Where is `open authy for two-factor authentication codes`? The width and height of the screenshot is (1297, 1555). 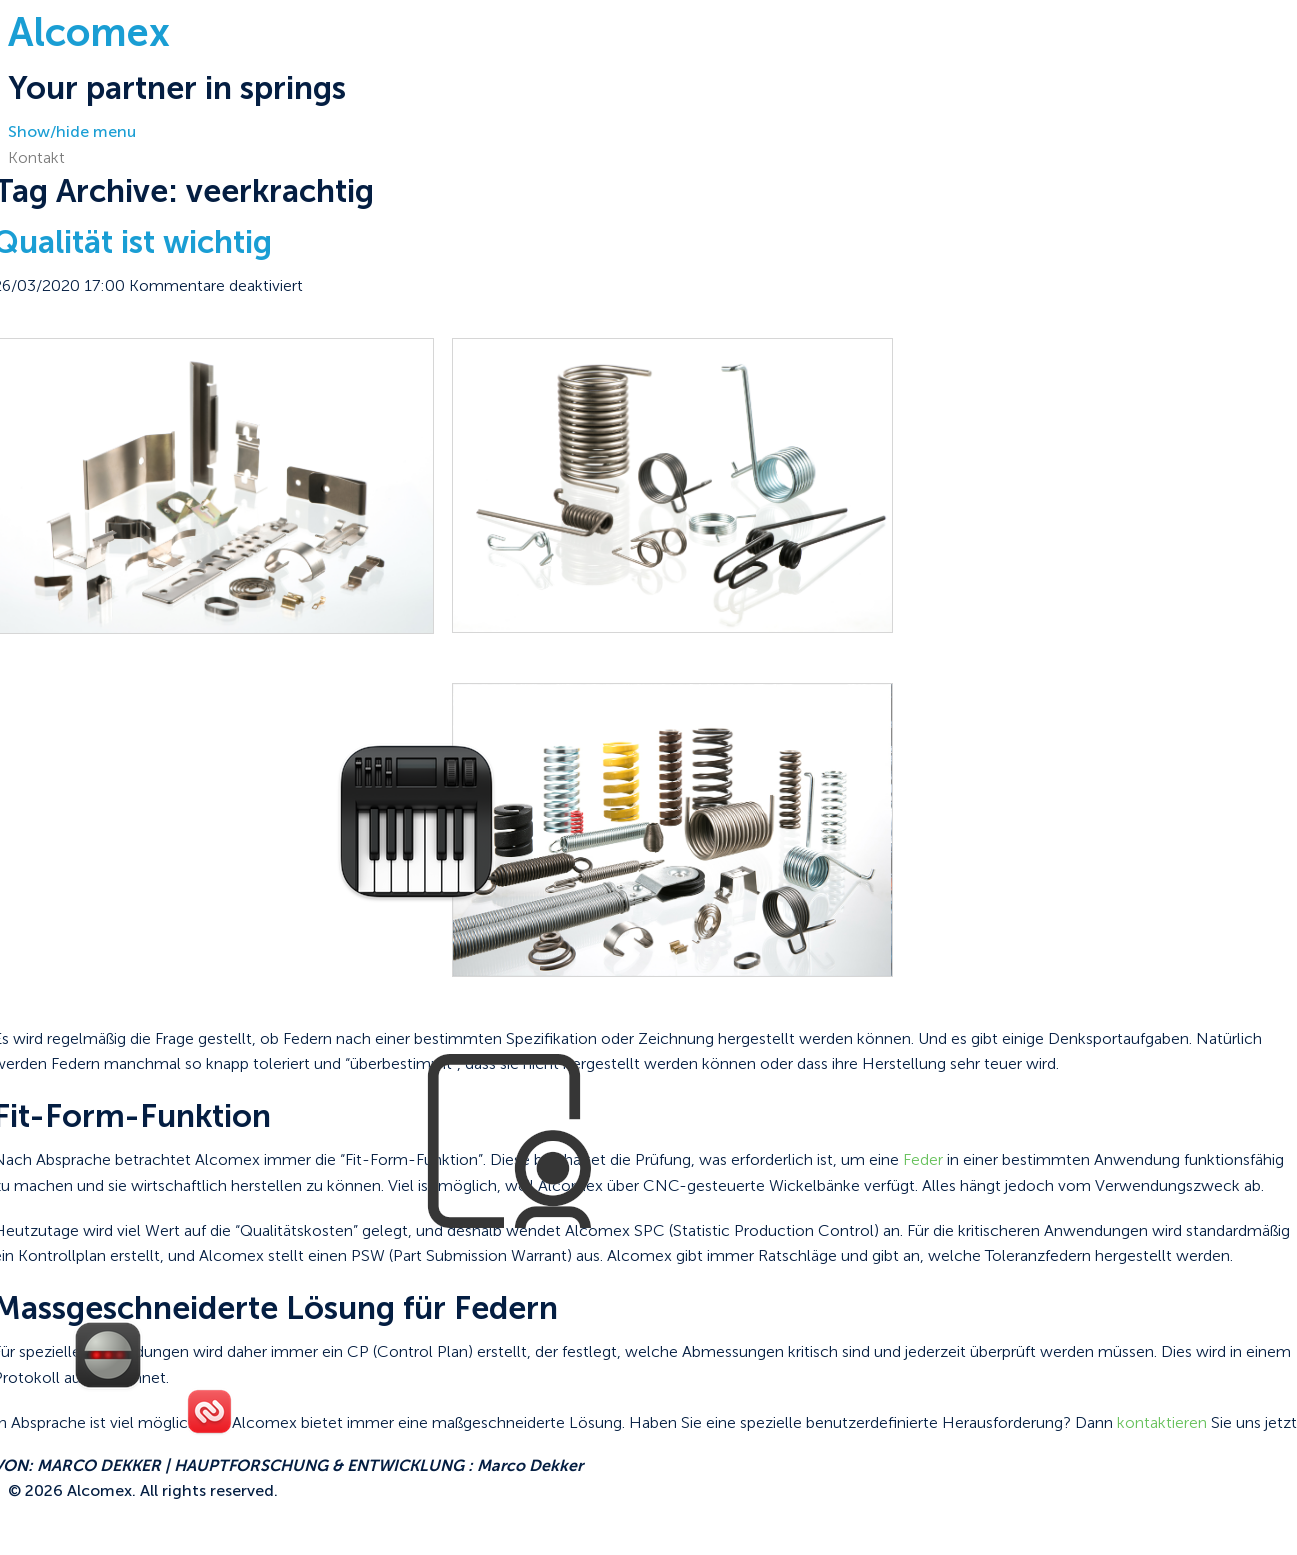 open authy for two-factor authentication codes is located at coordinates (209, 1411).